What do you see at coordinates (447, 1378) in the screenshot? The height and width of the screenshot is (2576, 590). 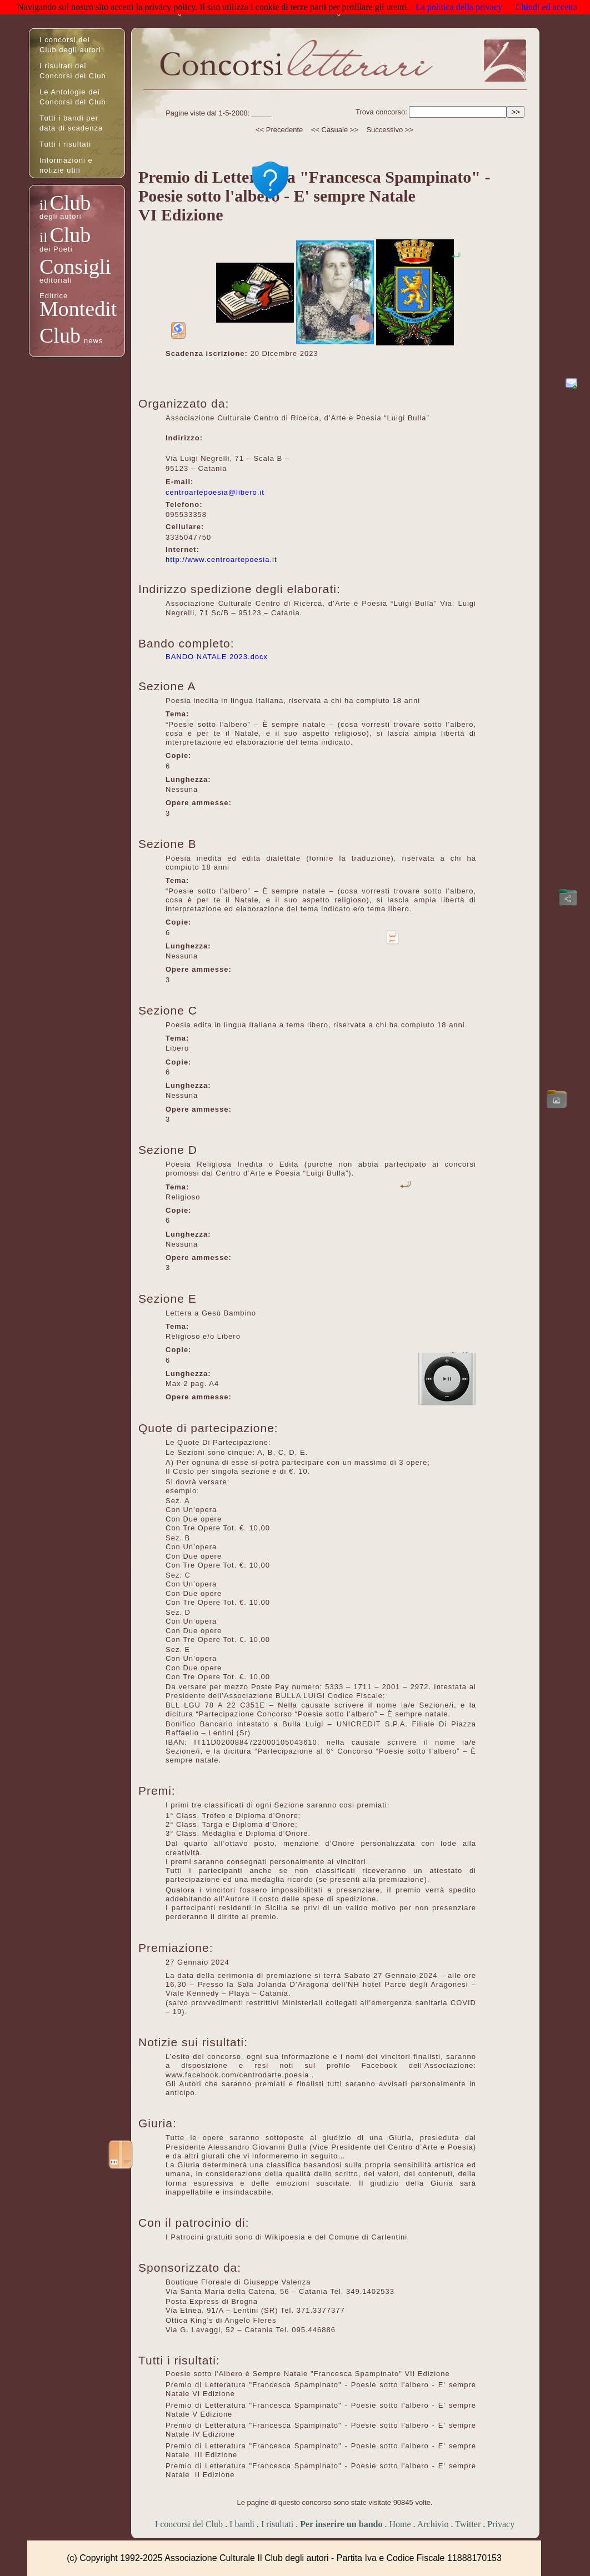 I see `iPod shuffle device icon` at bounding box center [447, 1378].